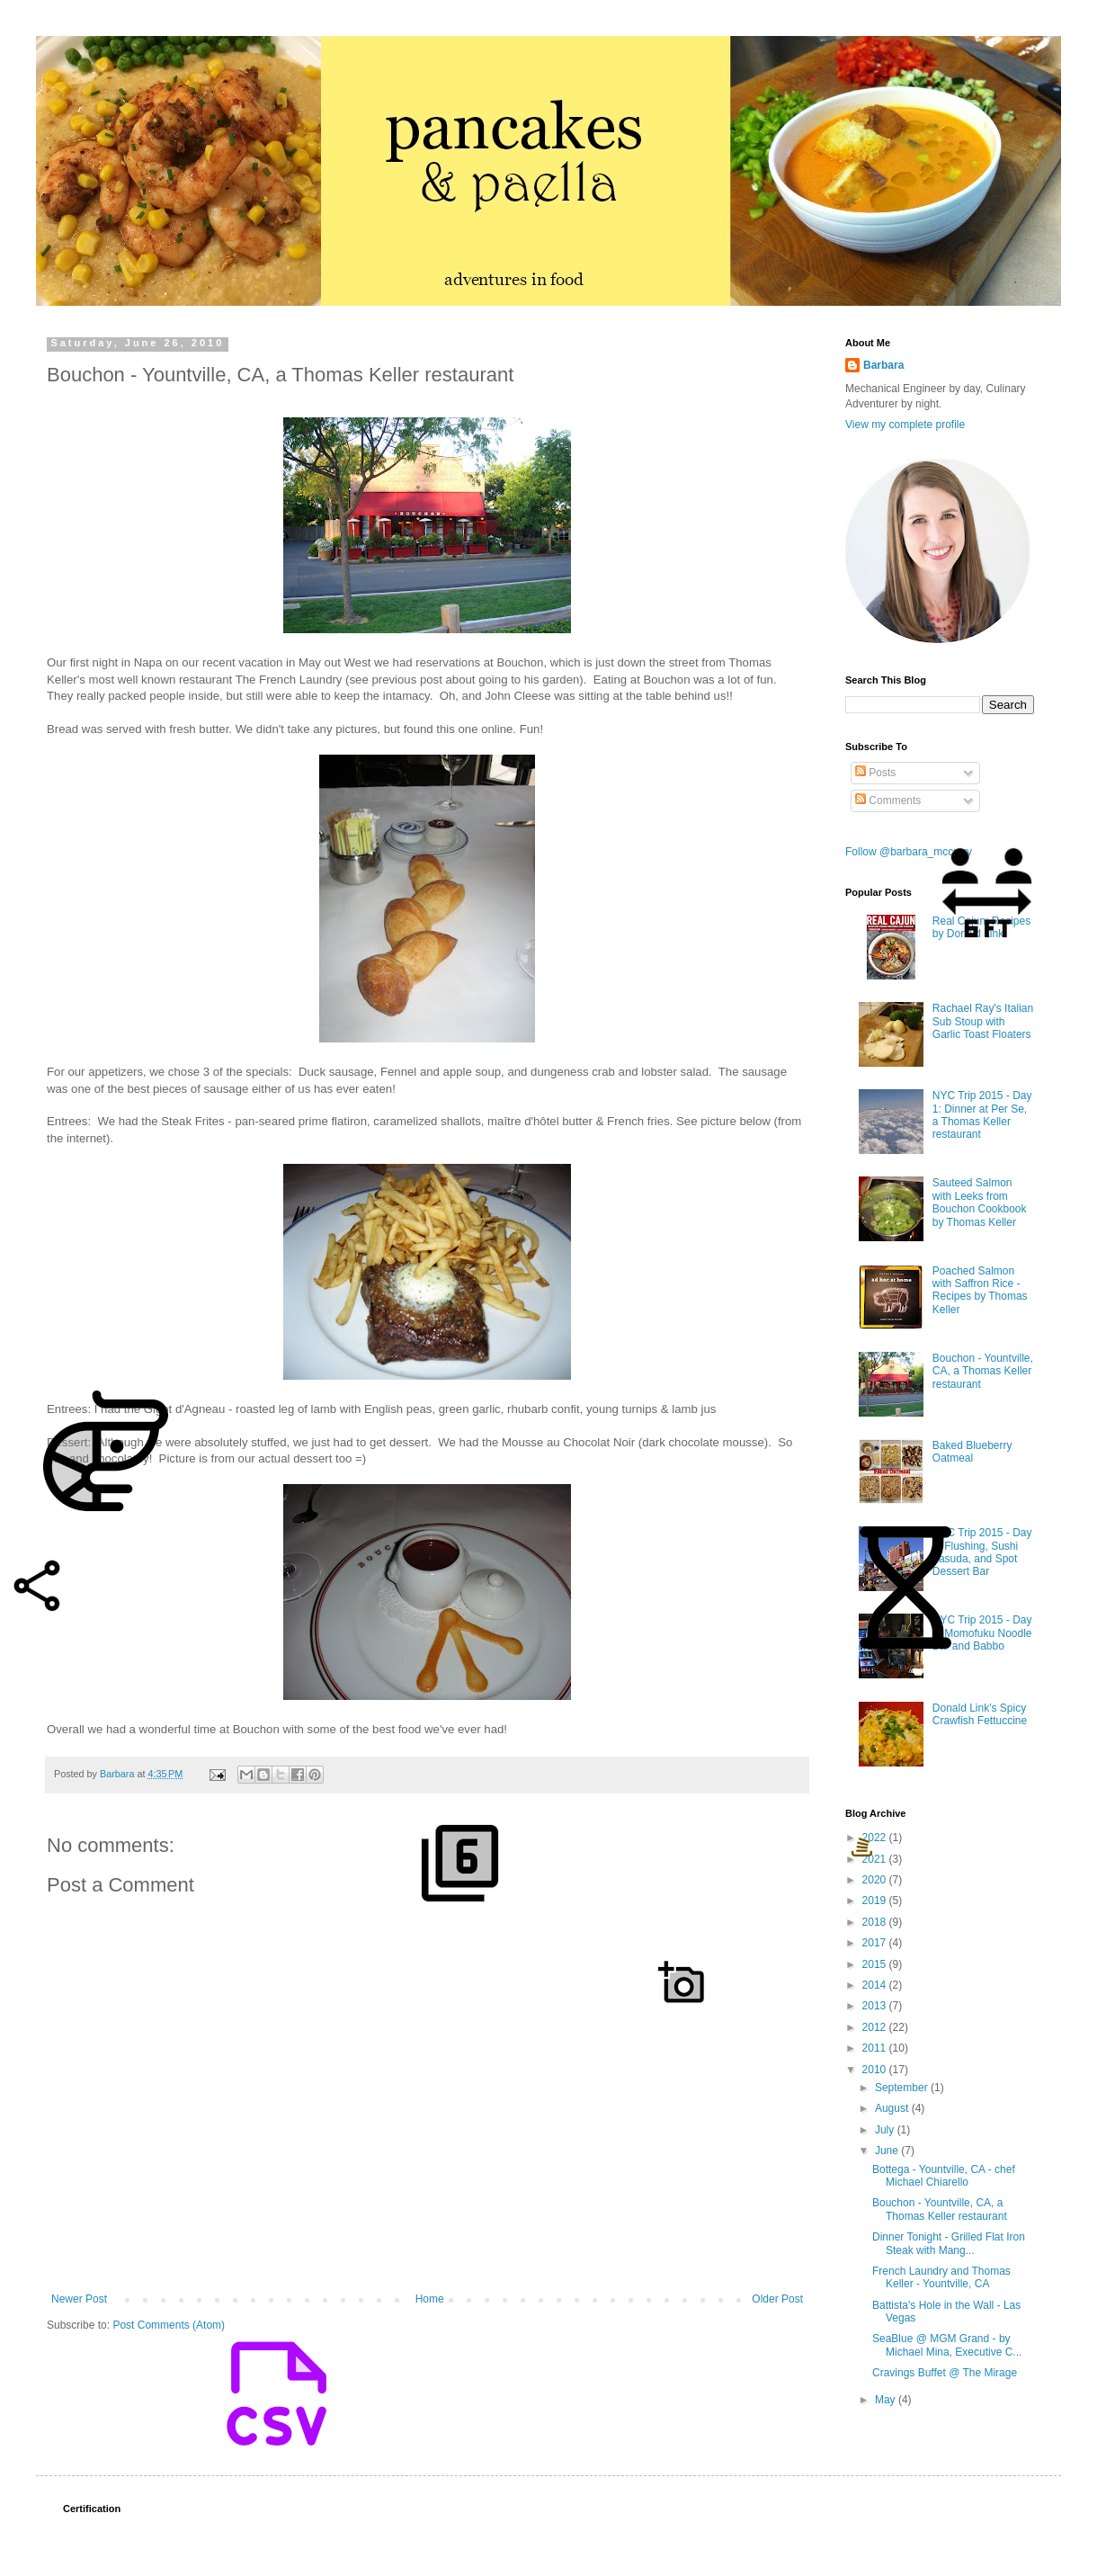 Image resolution: width=1097 pixels, height=2576 pixels. Describe the element at coordinates (105, 1453) in the screenshot. I see `indicates seafood or shellfish menu category` at that location.